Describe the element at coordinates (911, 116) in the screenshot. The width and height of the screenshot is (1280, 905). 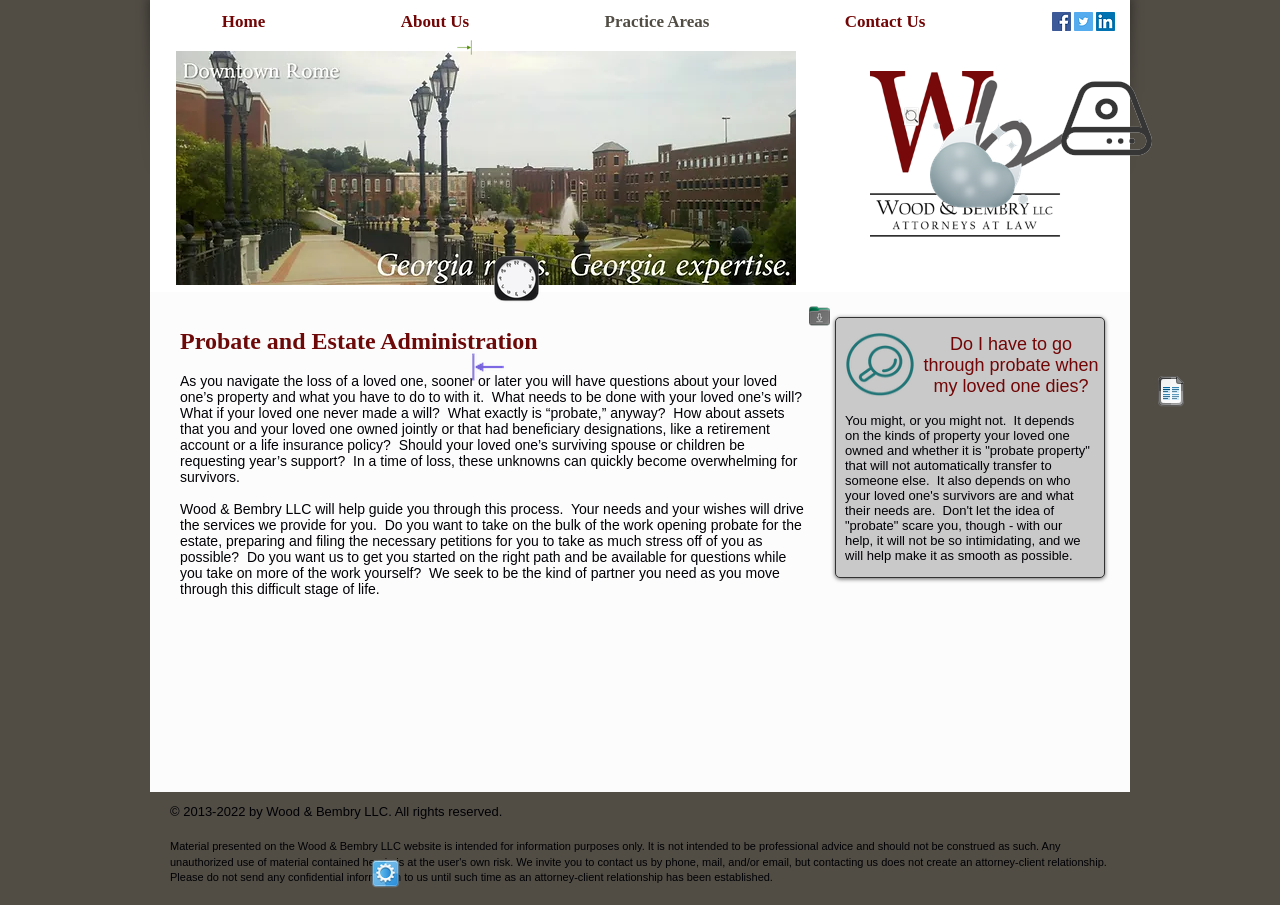
I see `open document viewer application` at that location.